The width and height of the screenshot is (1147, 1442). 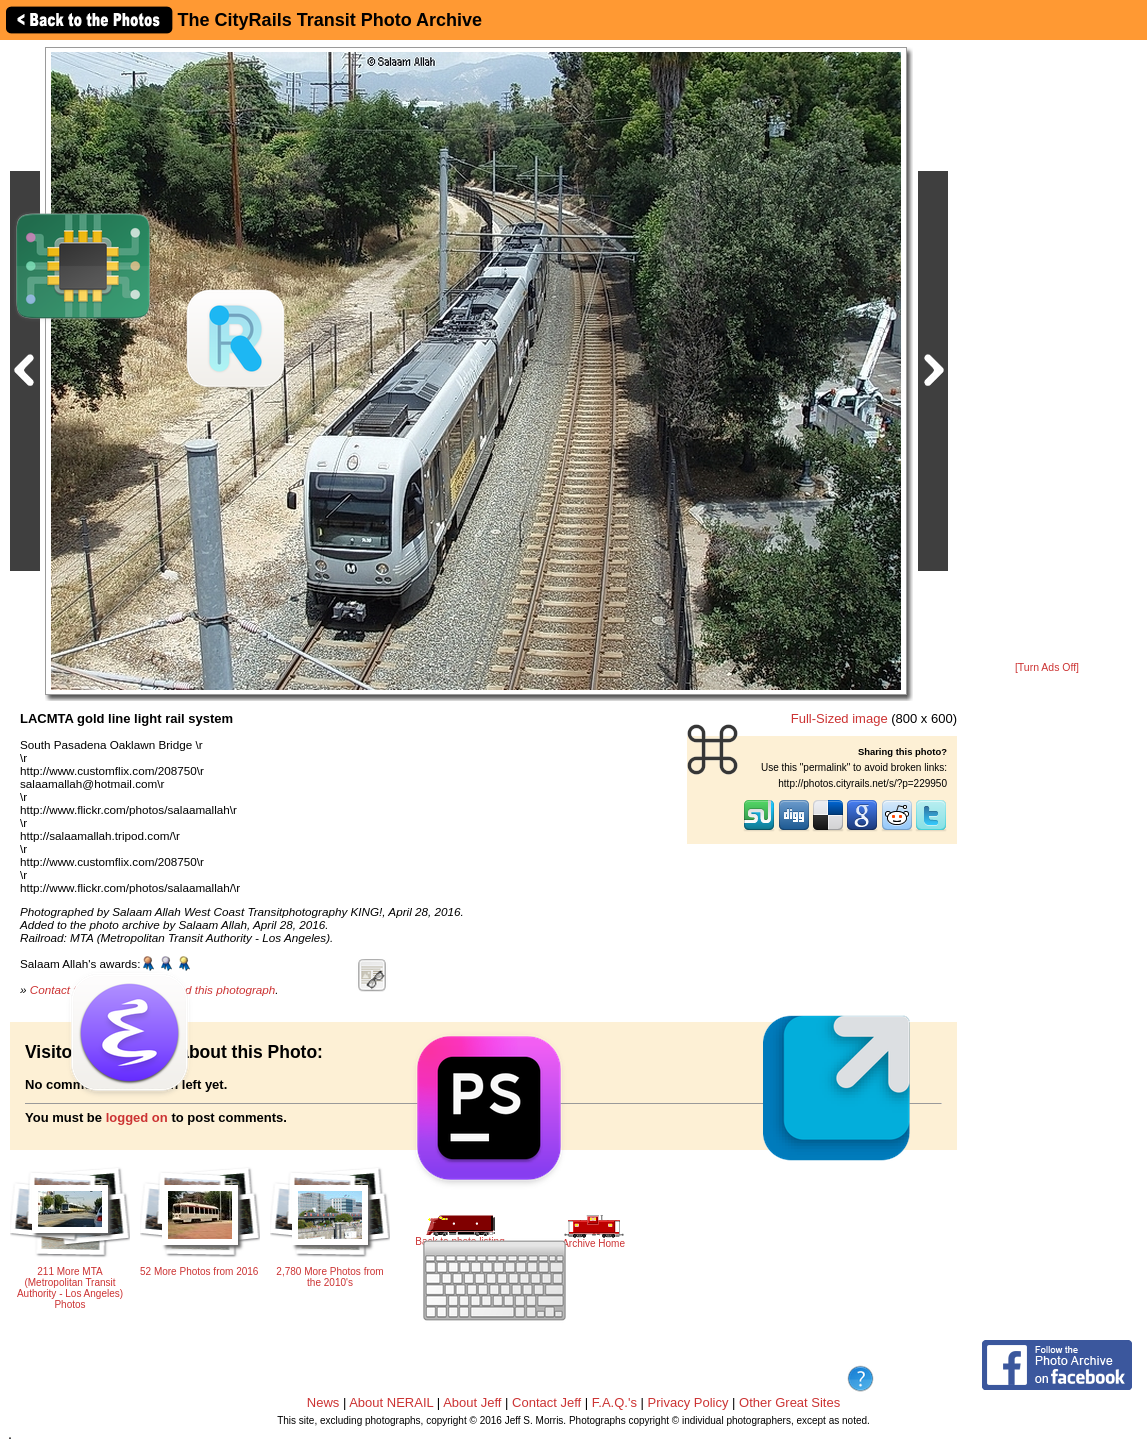 I want to click on connect or manage keyboard input device, so click(x=494, y=1280).